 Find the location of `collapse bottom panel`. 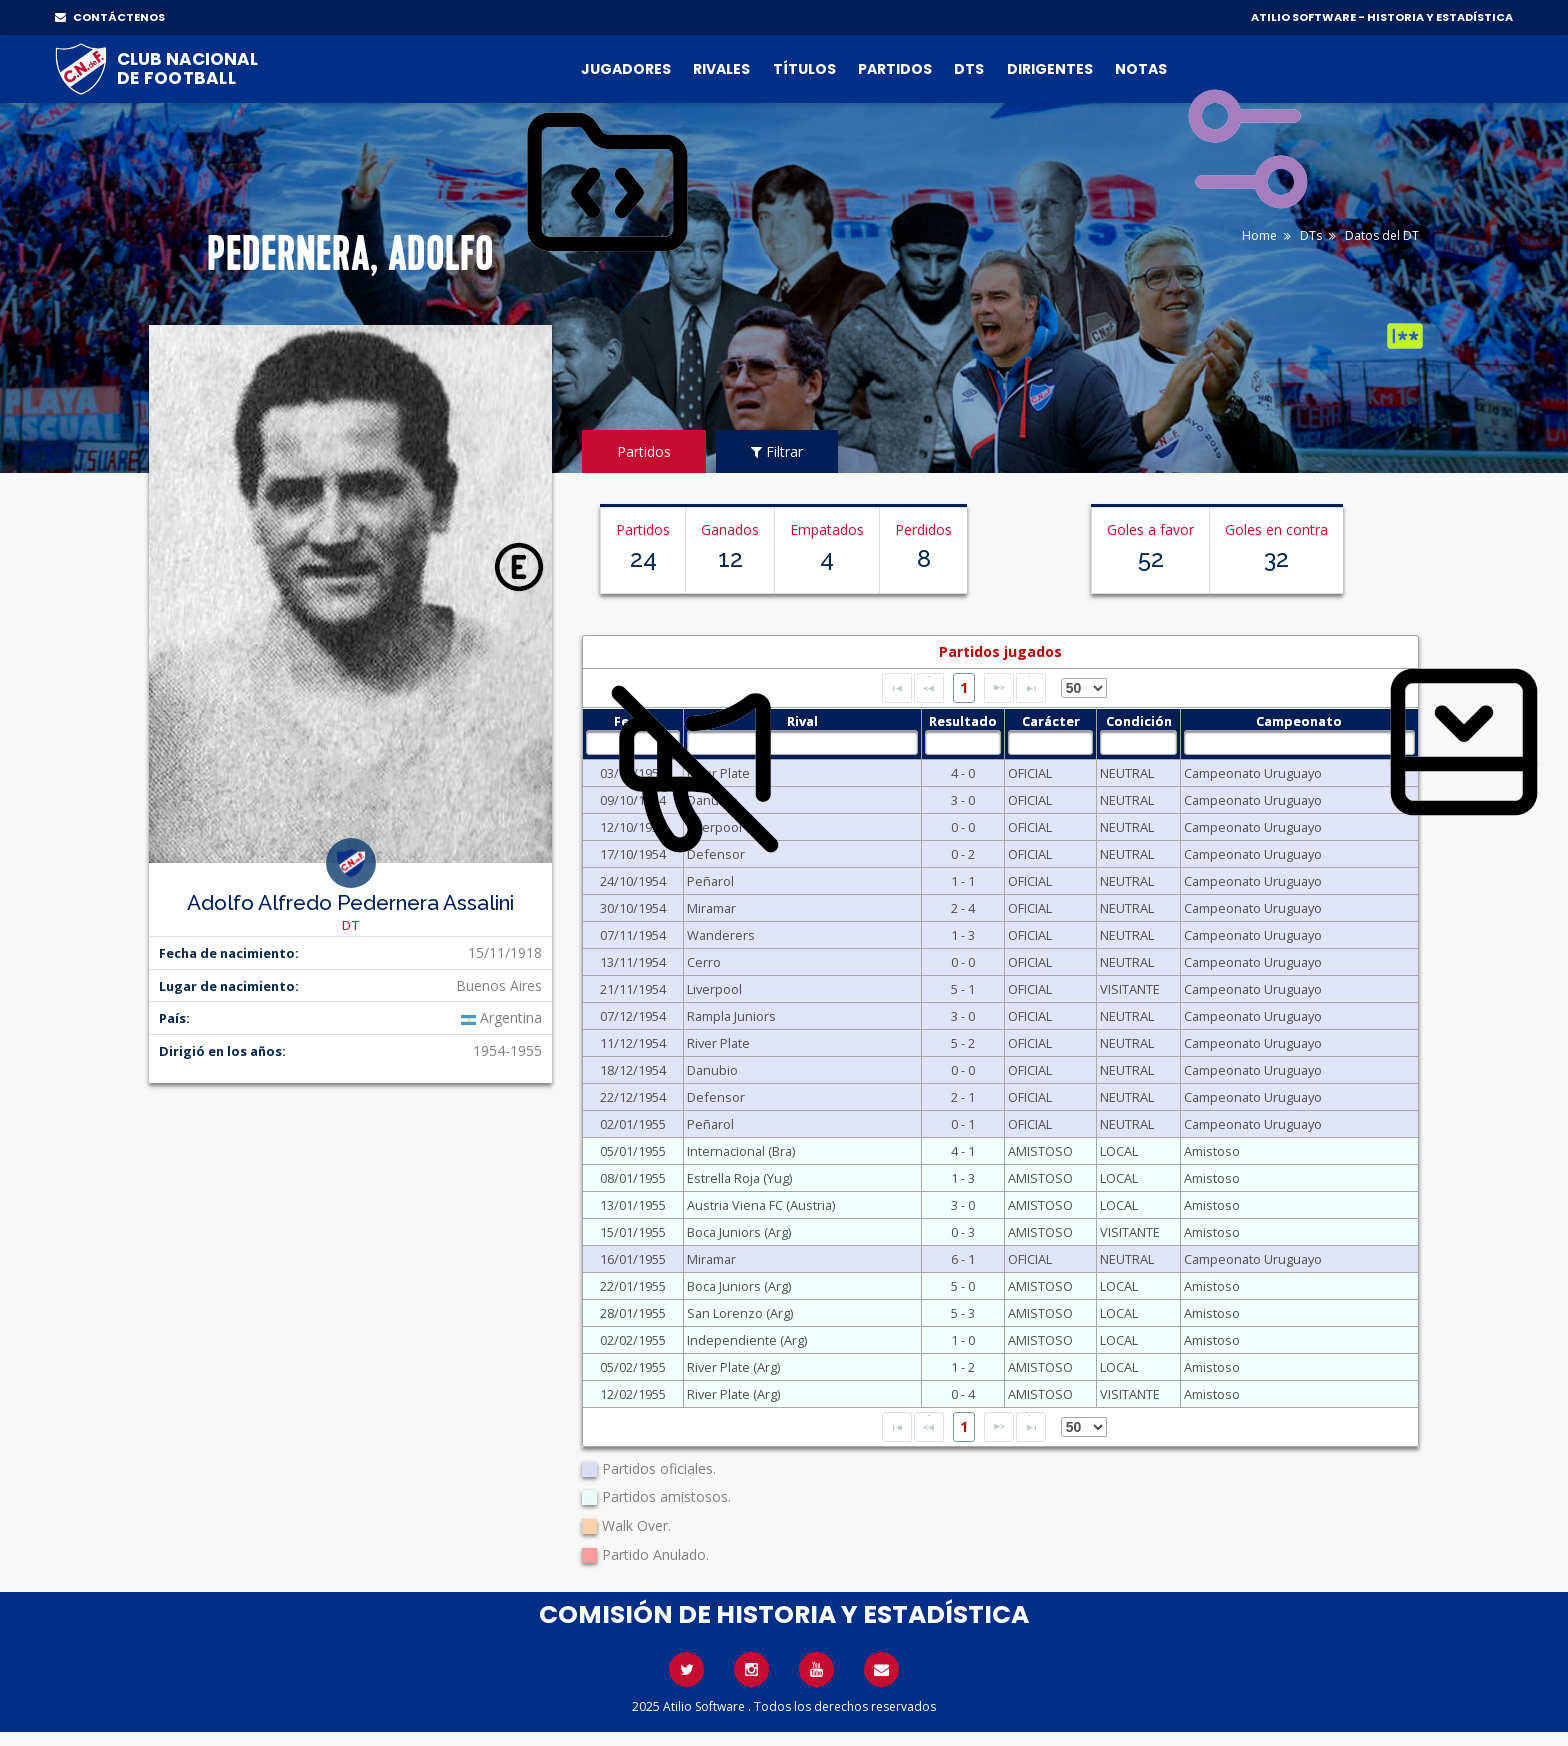

collapse bottom panel is located at coordinates (1464, 742).